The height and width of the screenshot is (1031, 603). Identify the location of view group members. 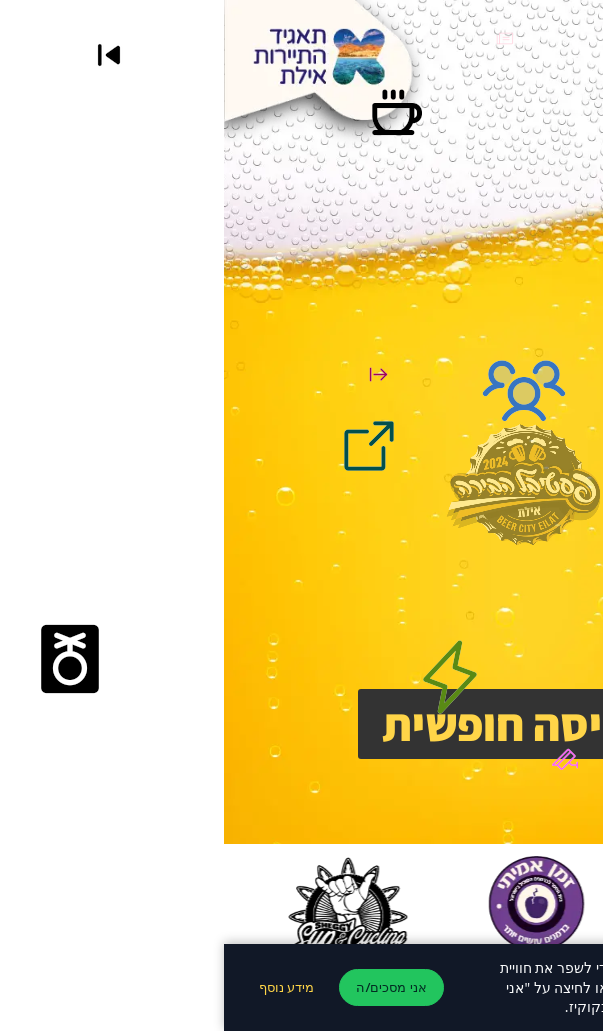
(524, 388).